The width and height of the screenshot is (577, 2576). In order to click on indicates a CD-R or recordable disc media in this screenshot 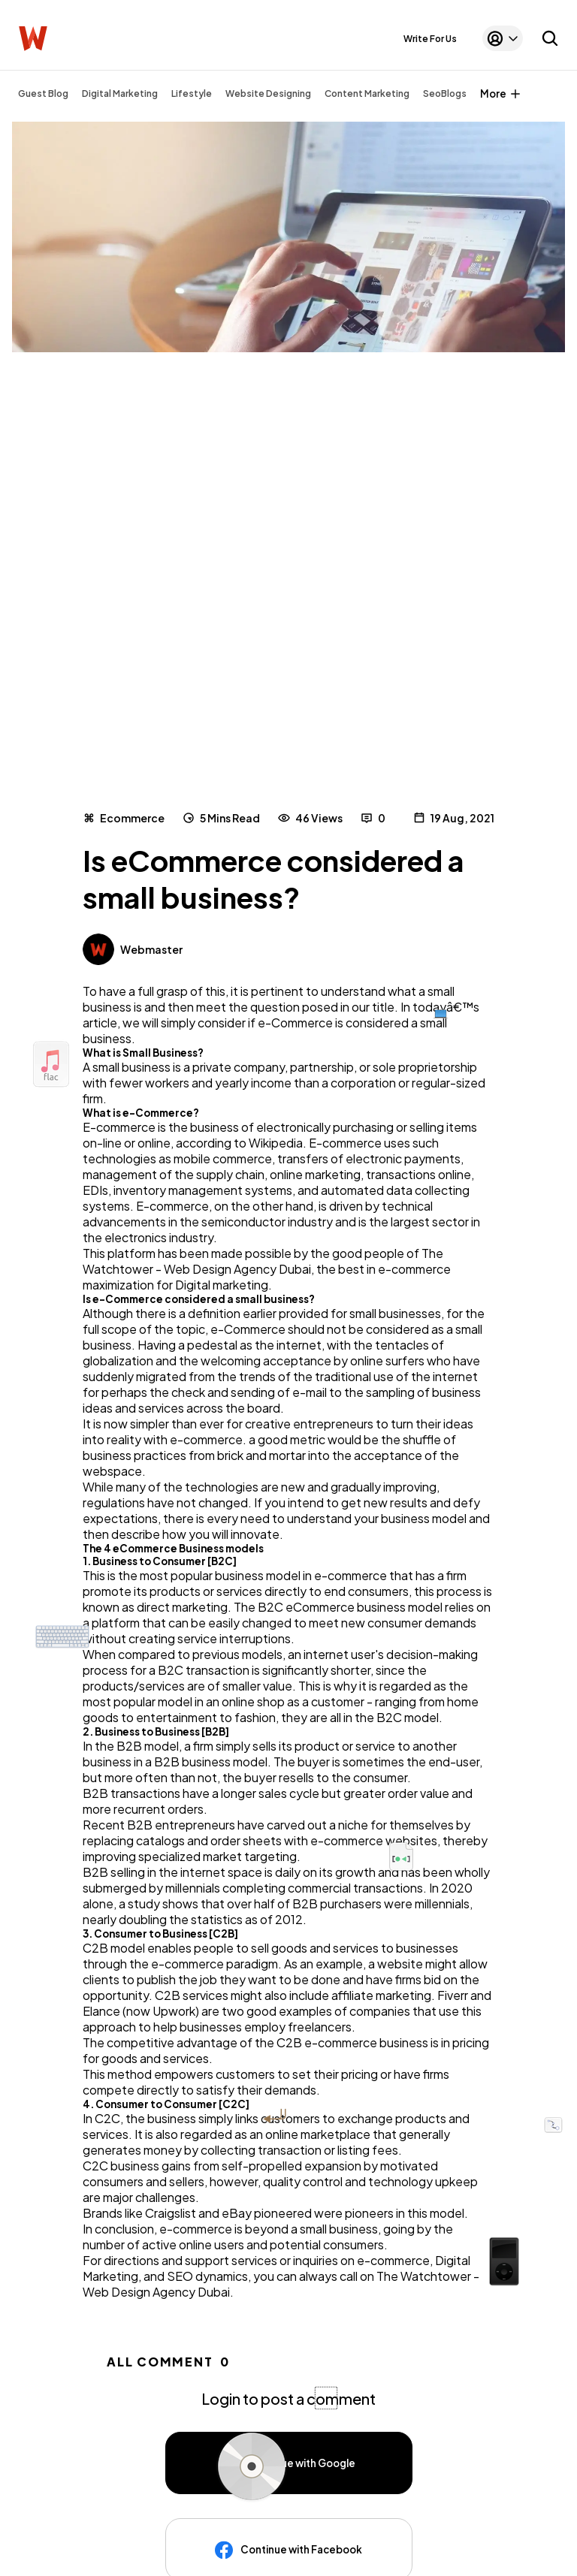, I will do `click(252, 2466)`.